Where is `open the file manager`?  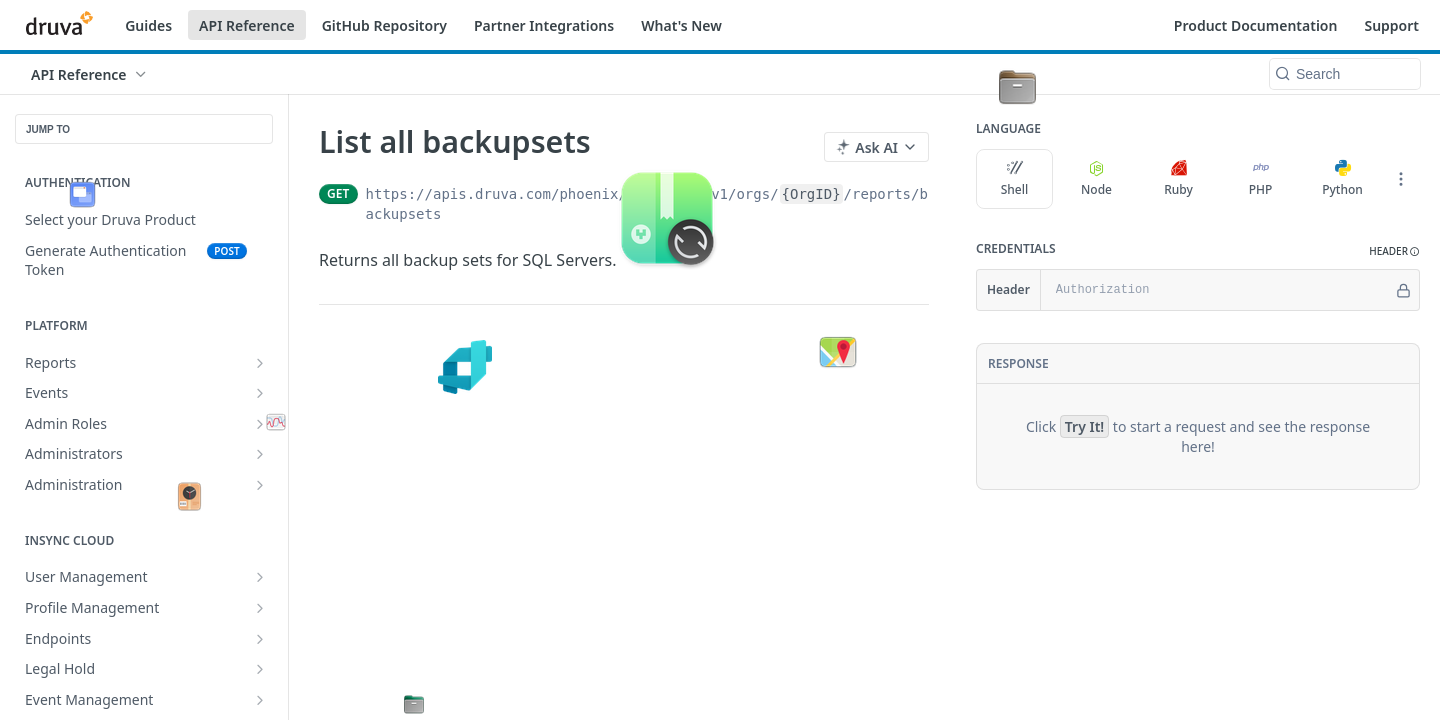 open the file manager is located at coordinates (414, 704).